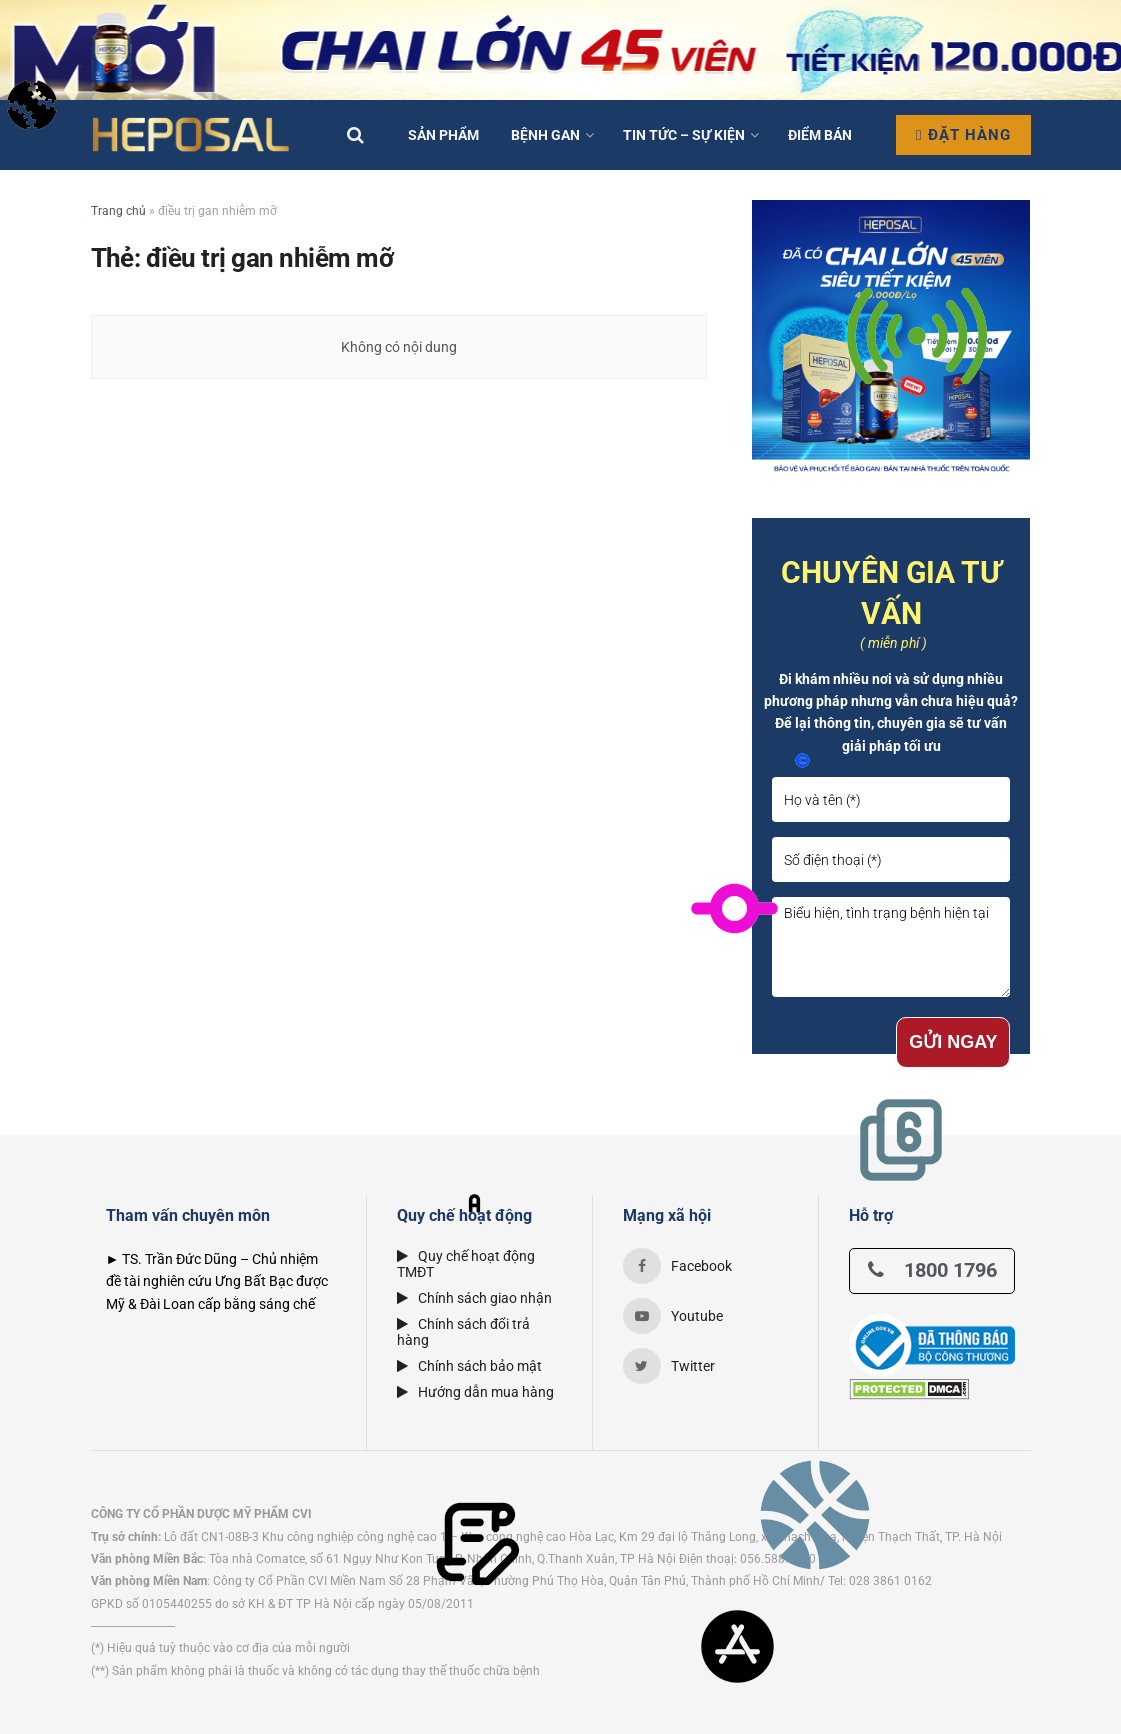 This screenshot has height=1734, width=1121. I want to click on view baseball scores or stats, so click(32, 105).